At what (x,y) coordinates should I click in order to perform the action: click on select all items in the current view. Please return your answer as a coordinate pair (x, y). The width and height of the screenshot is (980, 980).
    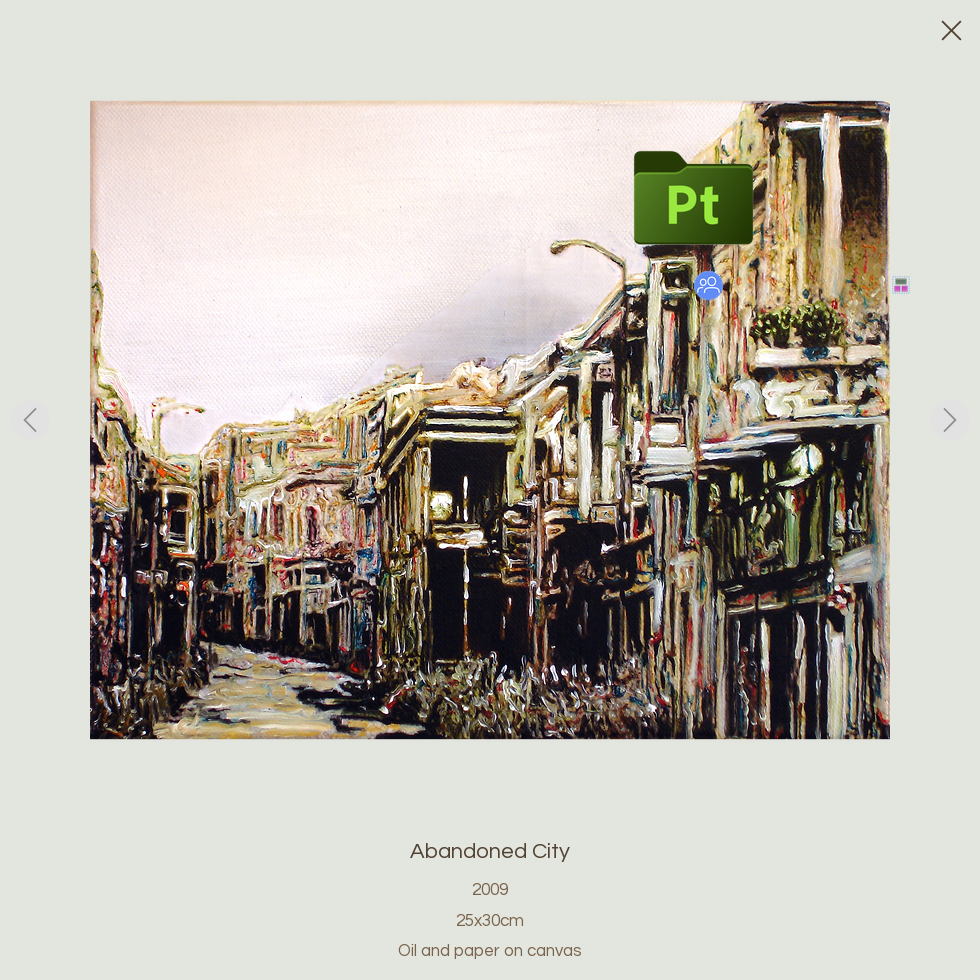
    Looking at the image, I should click on (901, 285).